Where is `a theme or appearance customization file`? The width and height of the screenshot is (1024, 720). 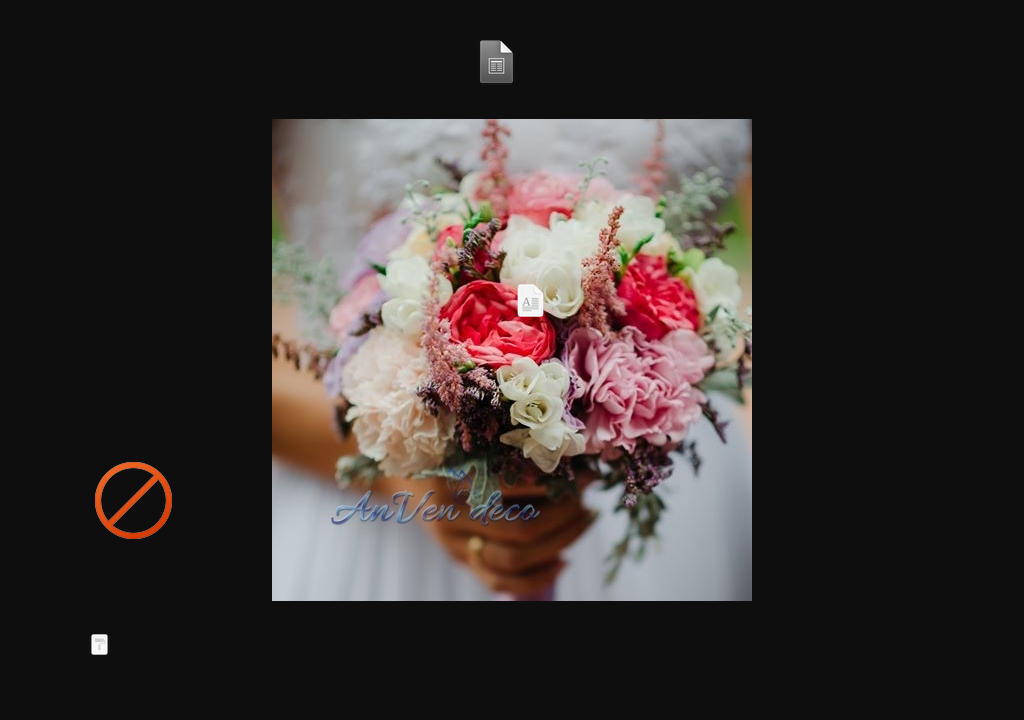
a theme or appearance customization file is located at coordinates (99, 644).